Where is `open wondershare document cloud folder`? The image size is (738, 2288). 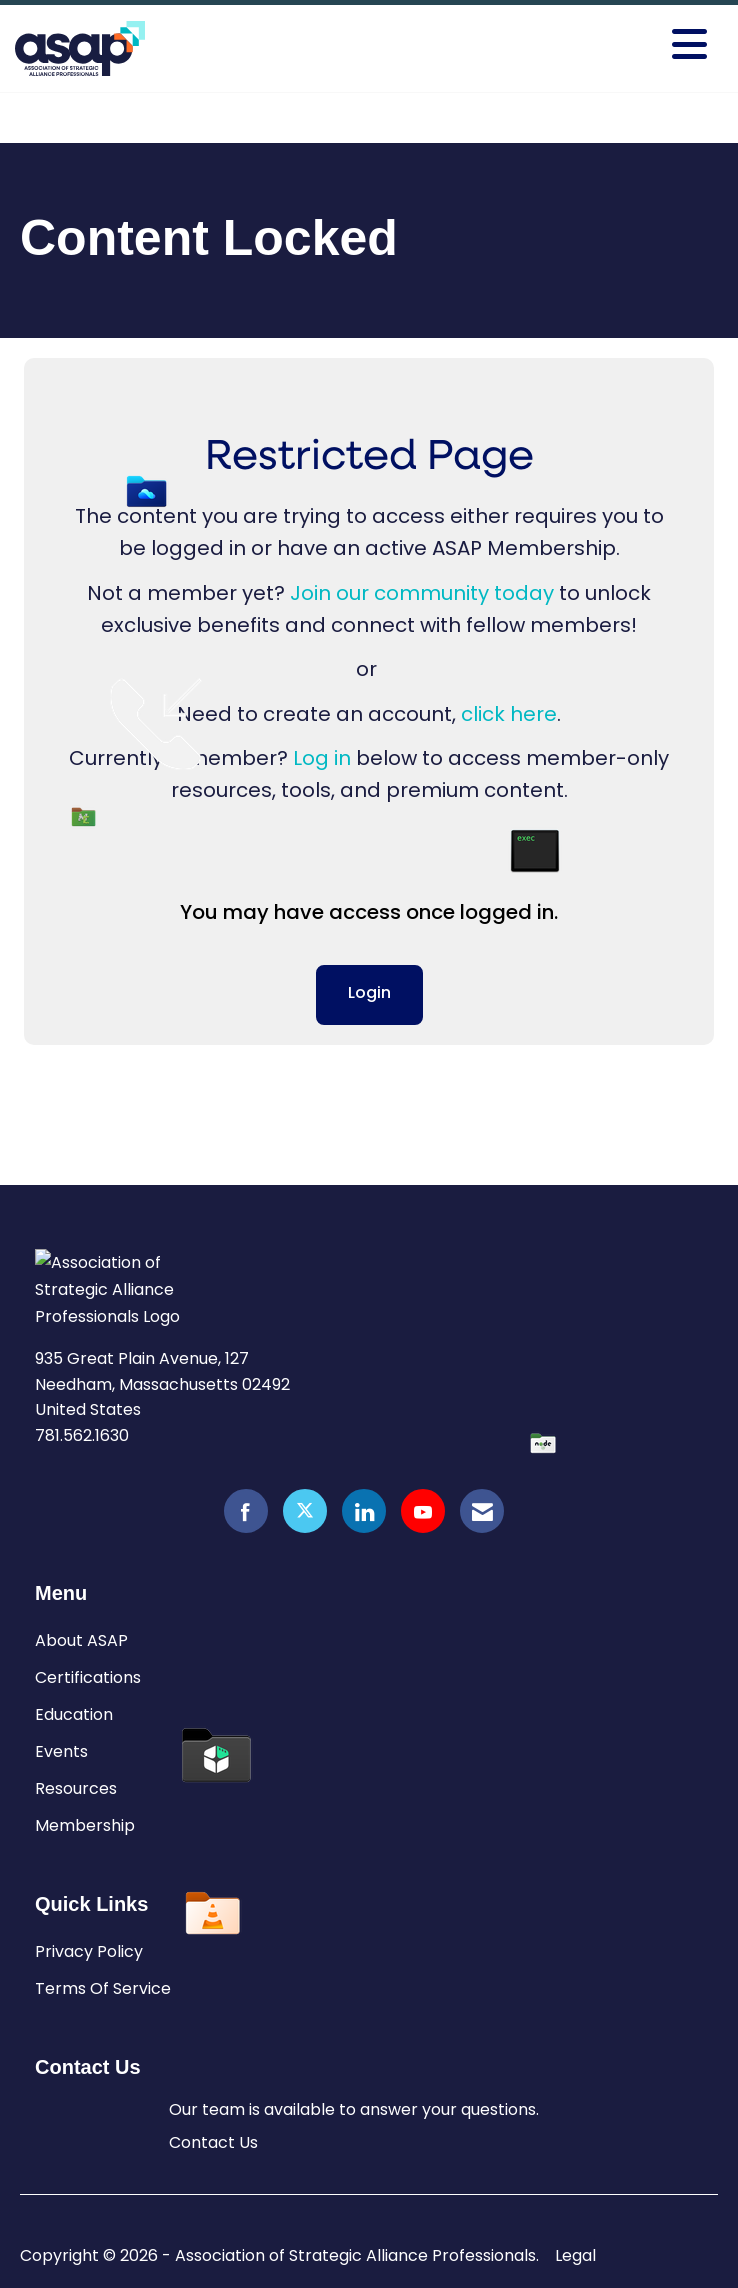
open wondershare document cloud folder is located at coordinates (146, 492).